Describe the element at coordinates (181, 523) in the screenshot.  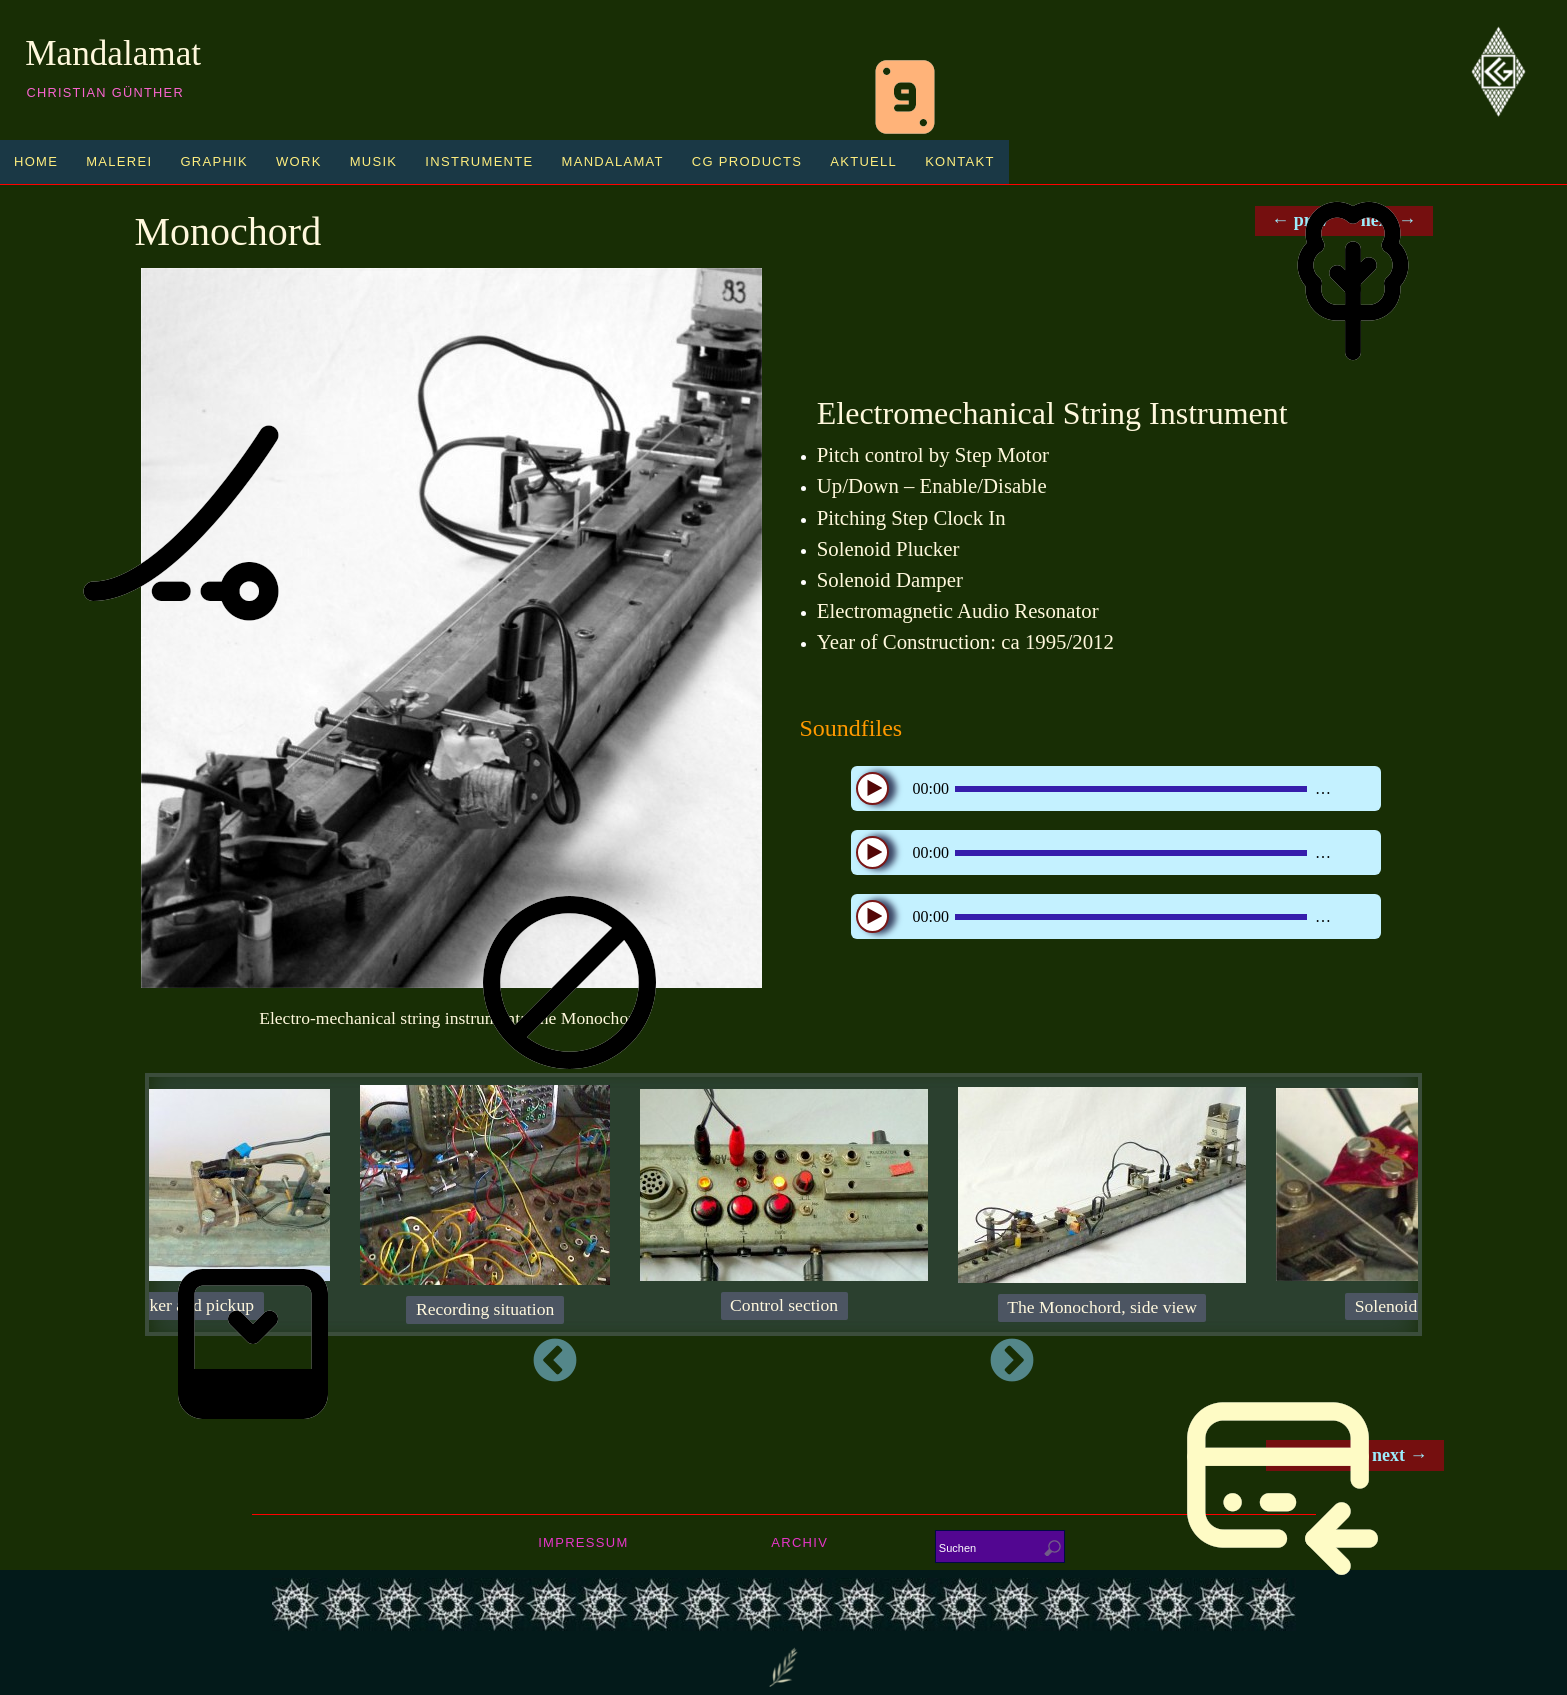
I see `adjust animation easing curve` at that location.